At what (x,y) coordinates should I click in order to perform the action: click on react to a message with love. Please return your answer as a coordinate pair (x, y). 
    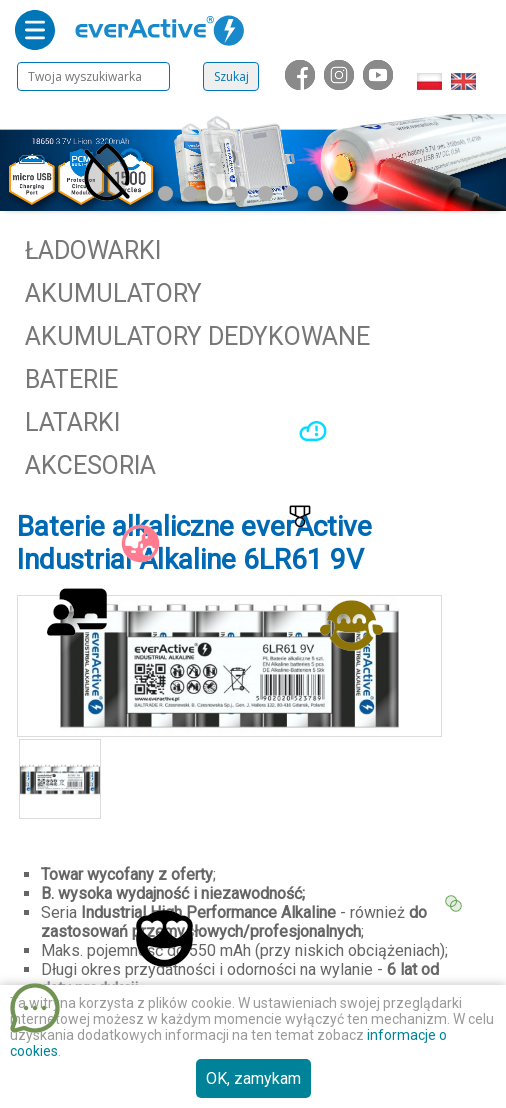
    Looking at the image, I should click on (164, 938).